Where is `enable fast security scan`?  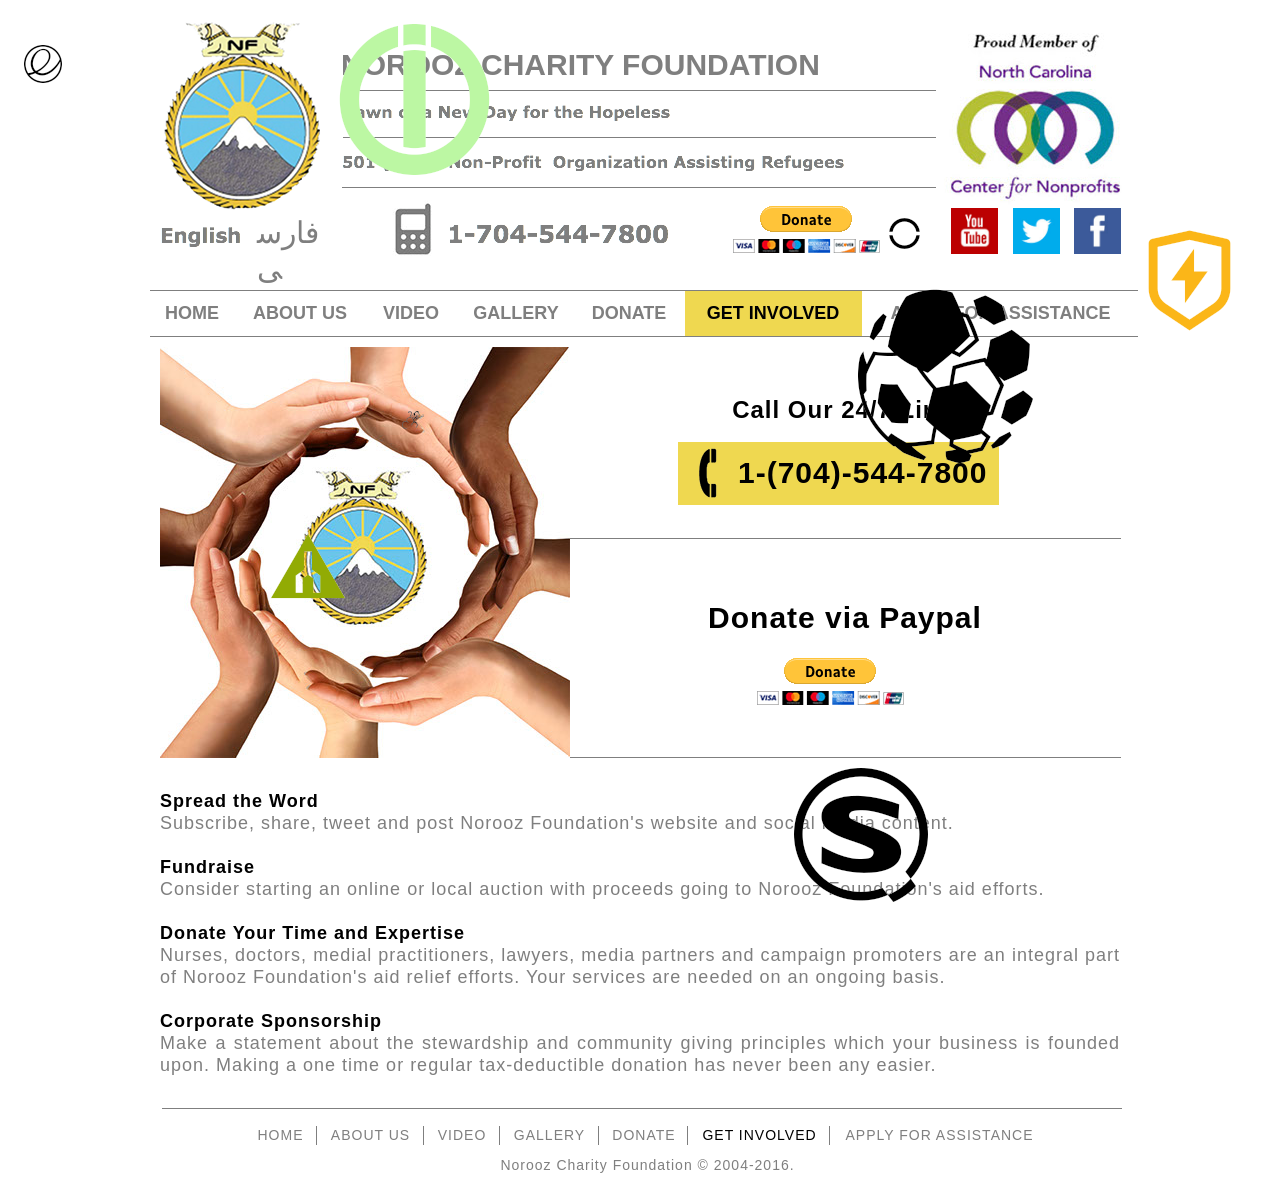 enable fast security scan is located at coordinates (1189, 280).